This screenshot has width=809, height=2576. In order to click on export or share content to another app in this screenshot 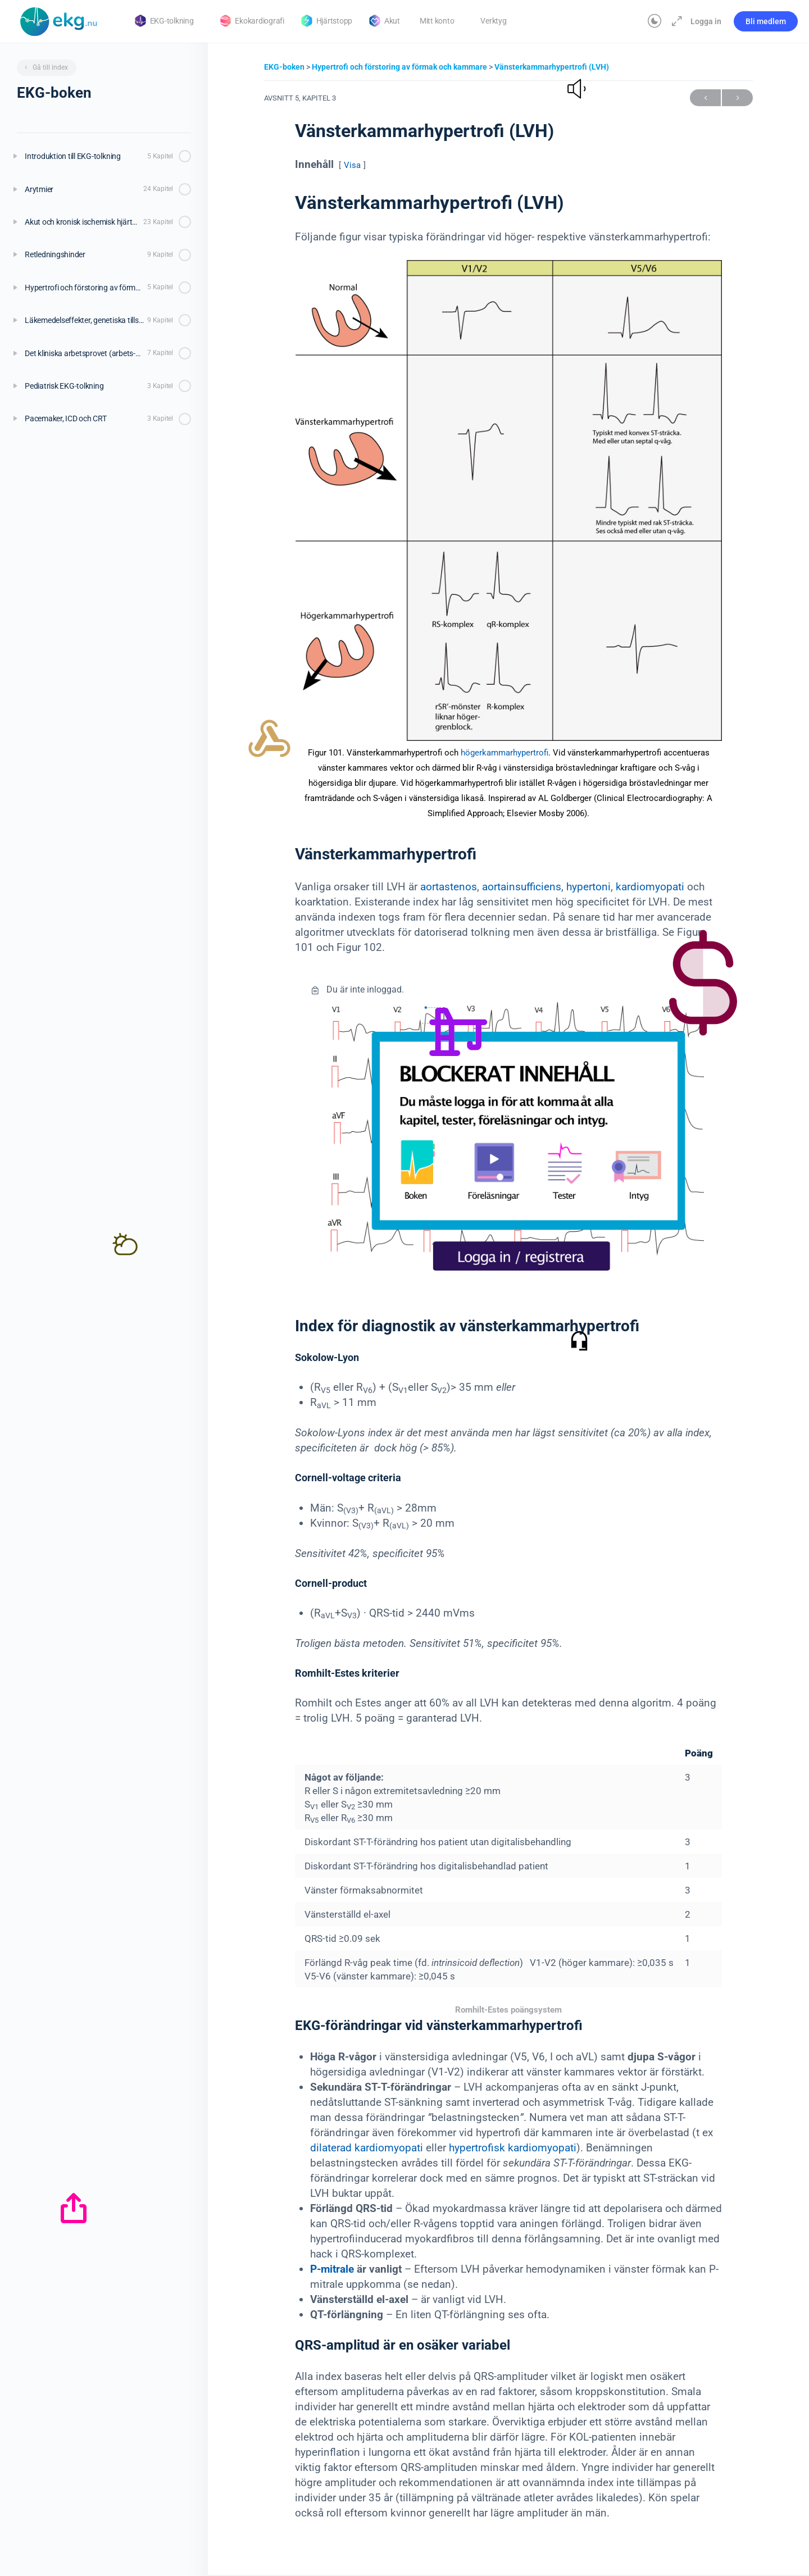, I will do `click(74, 2209)`.